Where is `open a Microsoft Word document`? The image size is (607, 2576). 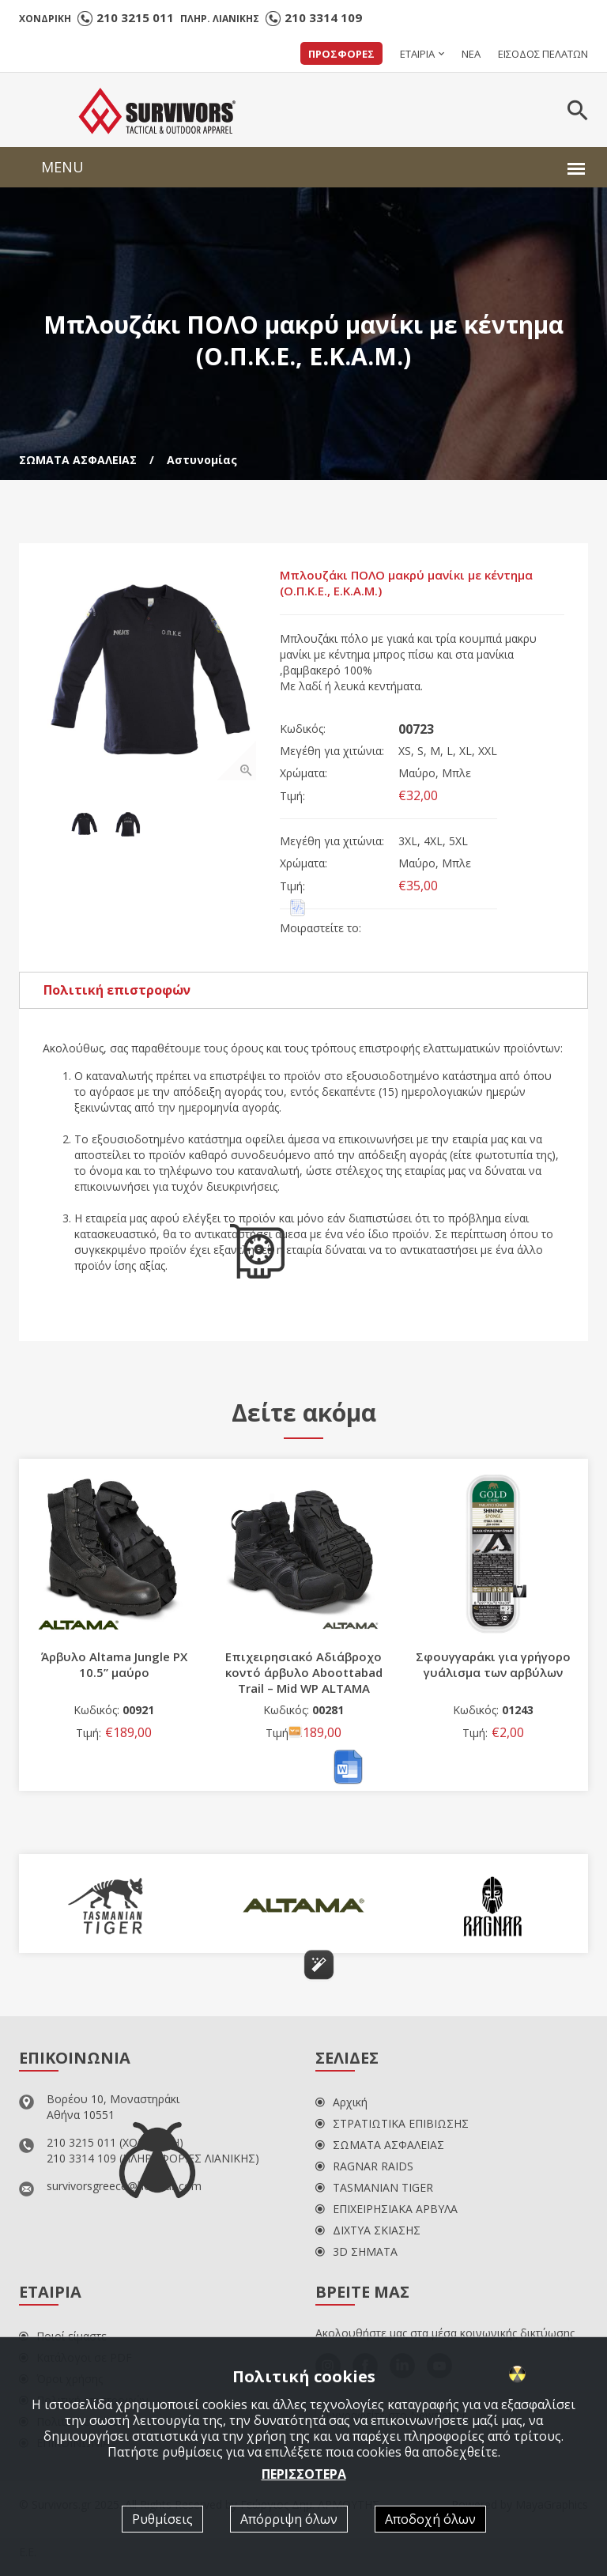 open a Microsoft Word document is located at coordinates (348, 1766).